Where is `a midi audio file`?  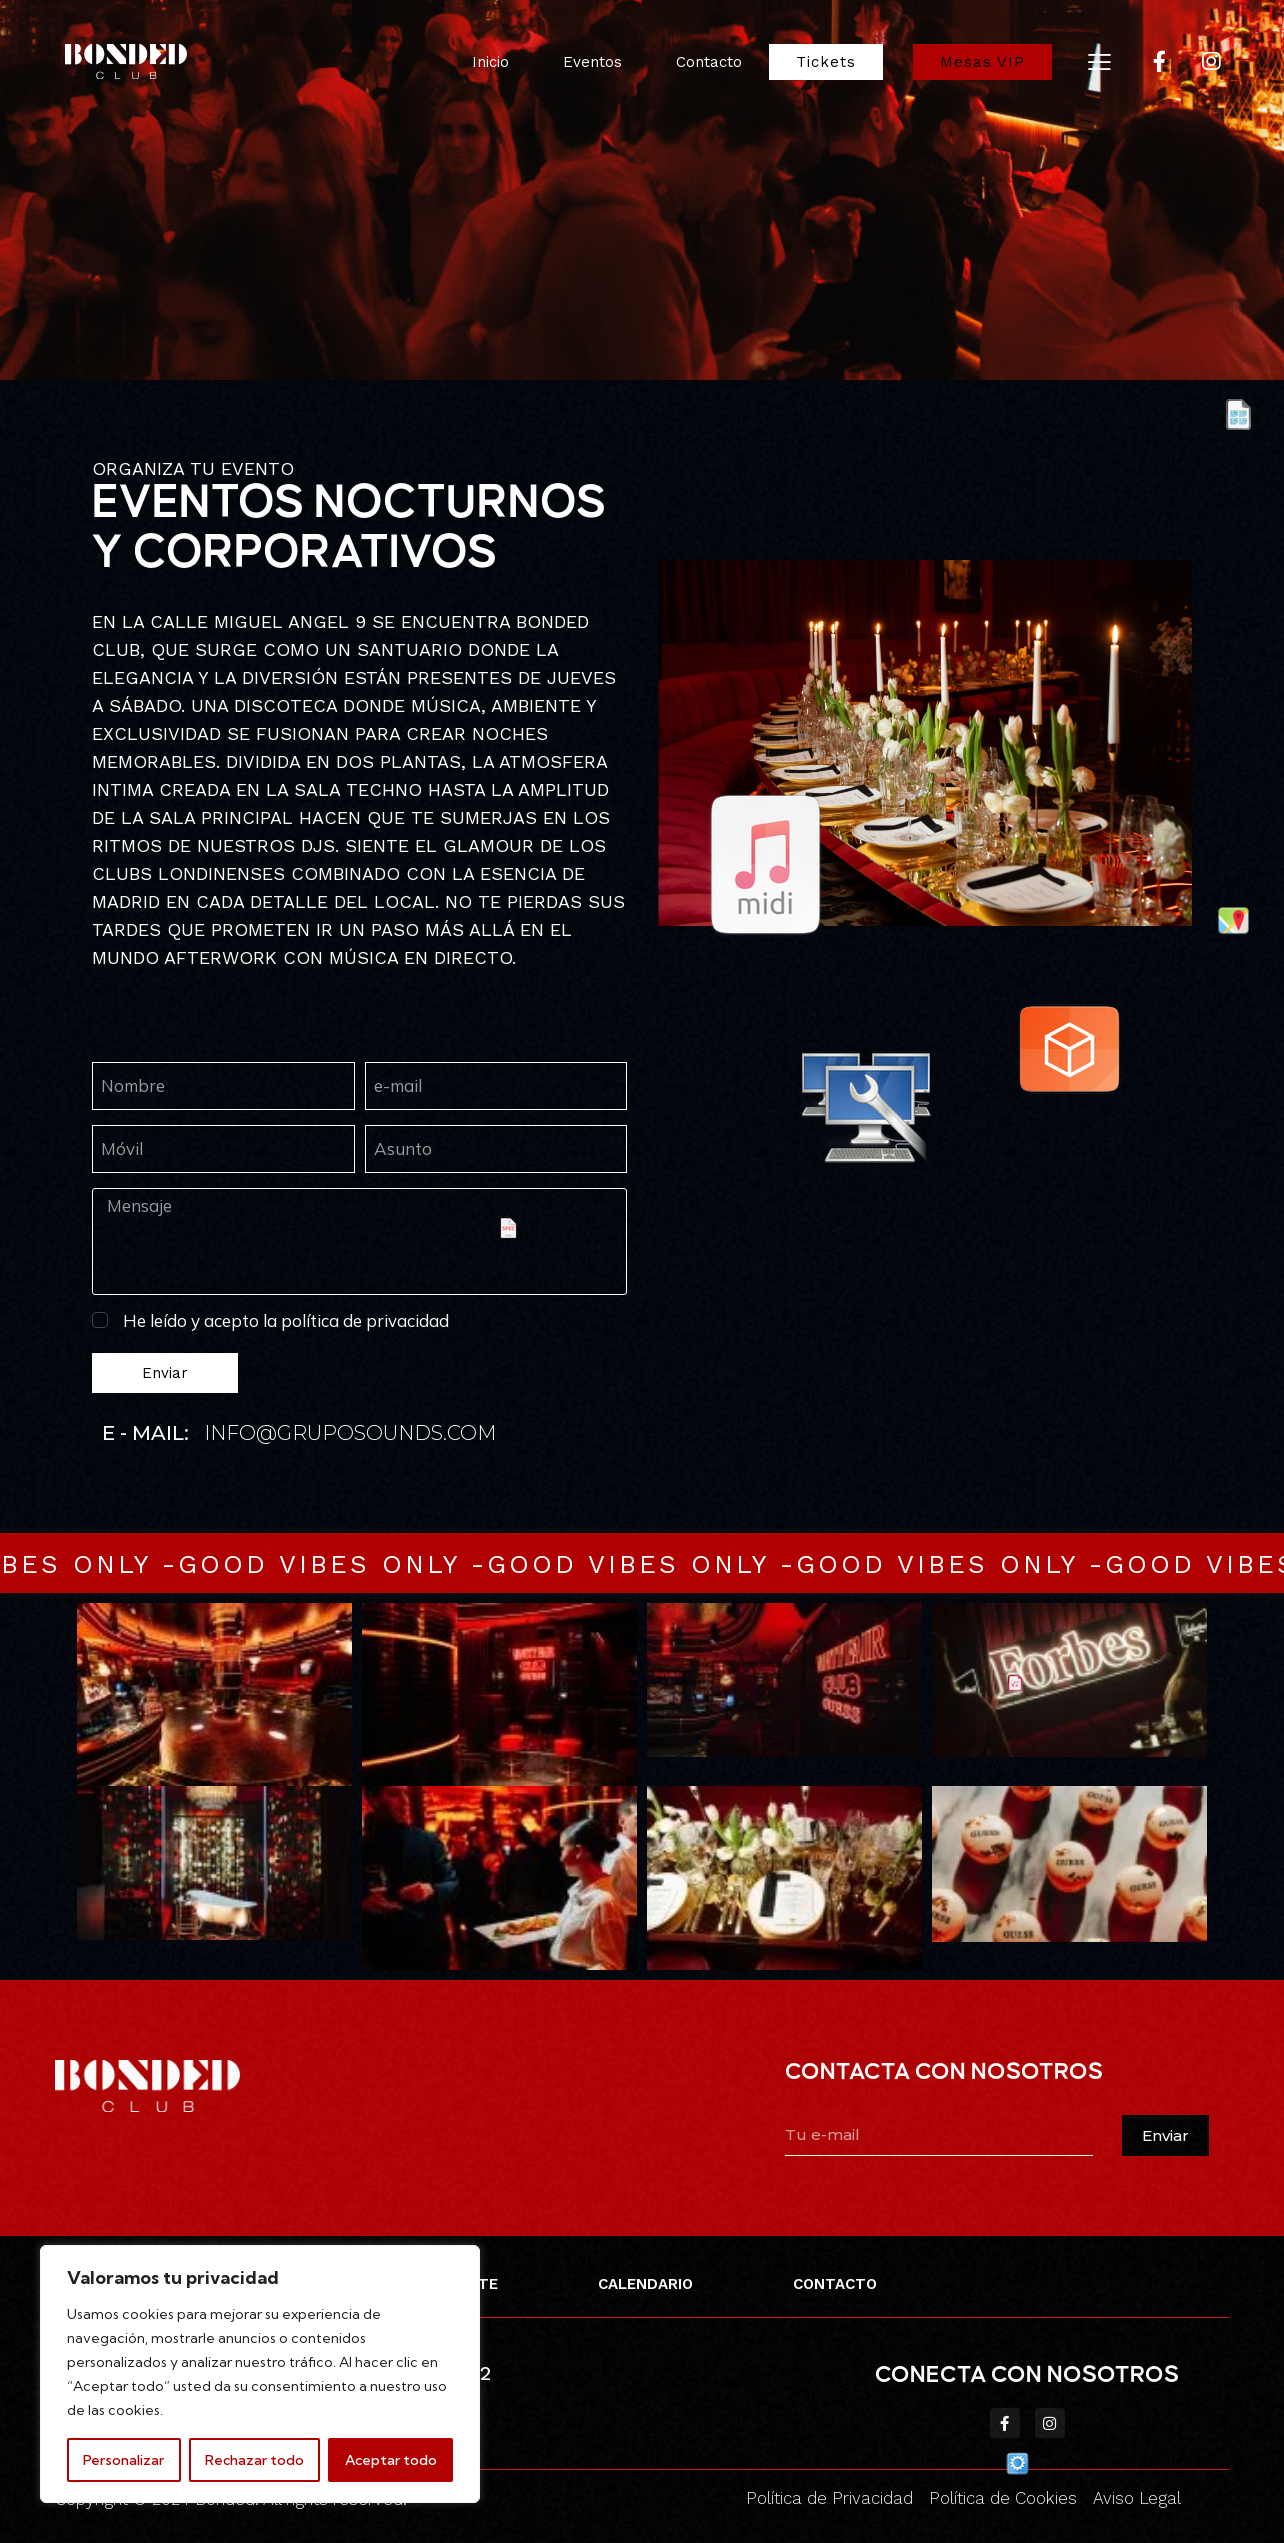 a midi audio file is located at coordinates (765, 864).